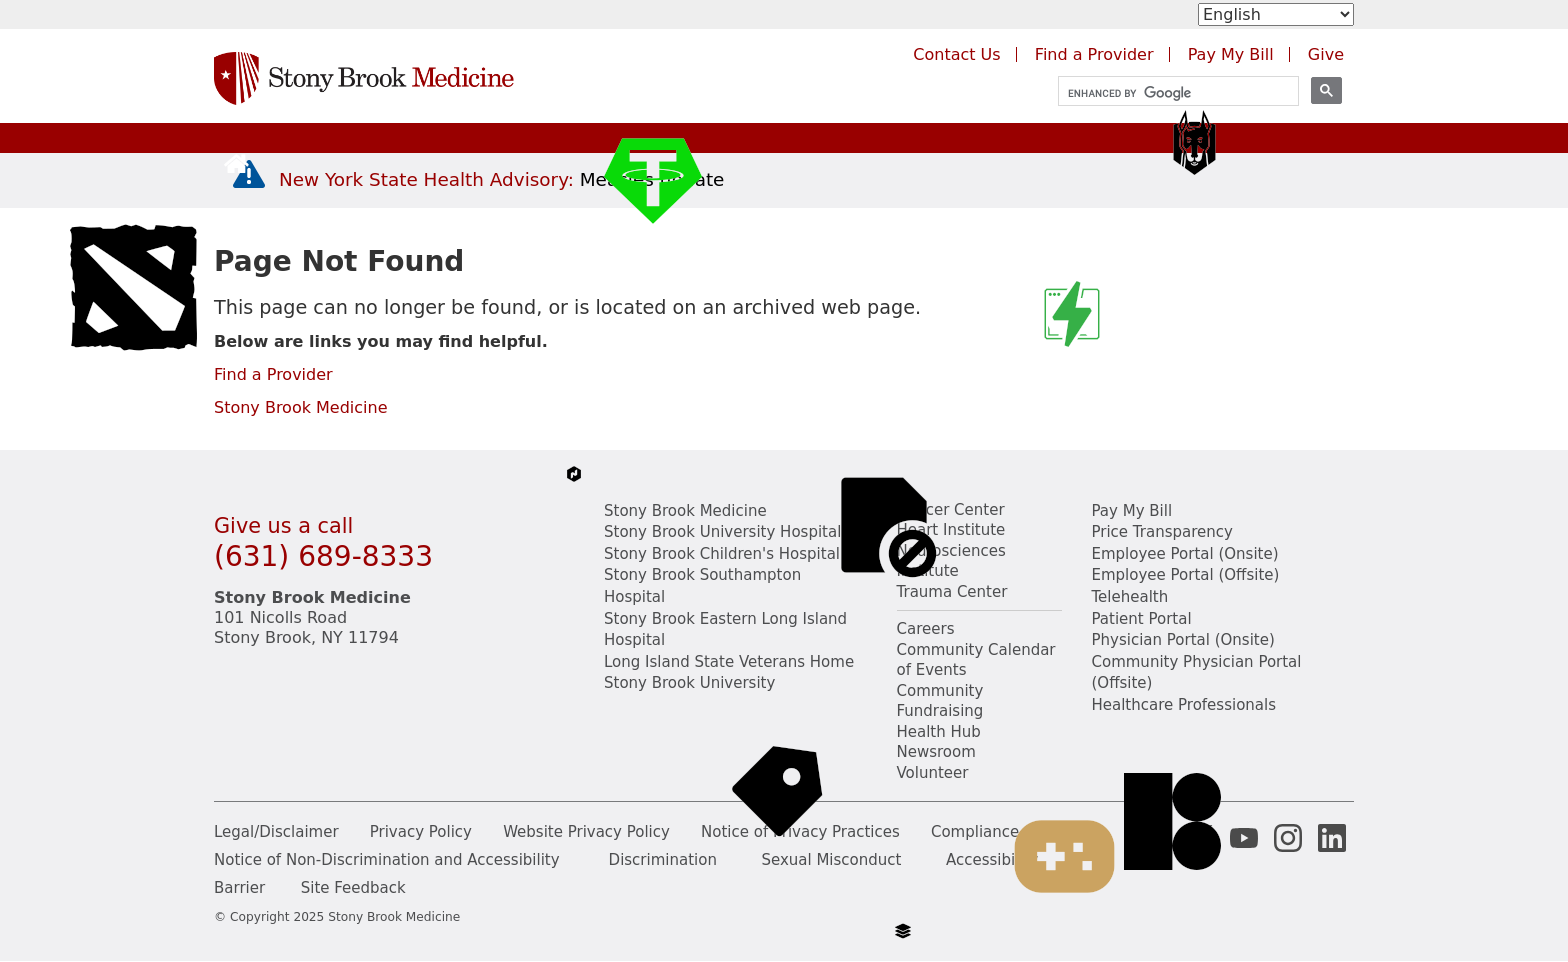  Describe the element at coordinates (1172, 821) in the screenshot. I see `icons8 logo` at that location.